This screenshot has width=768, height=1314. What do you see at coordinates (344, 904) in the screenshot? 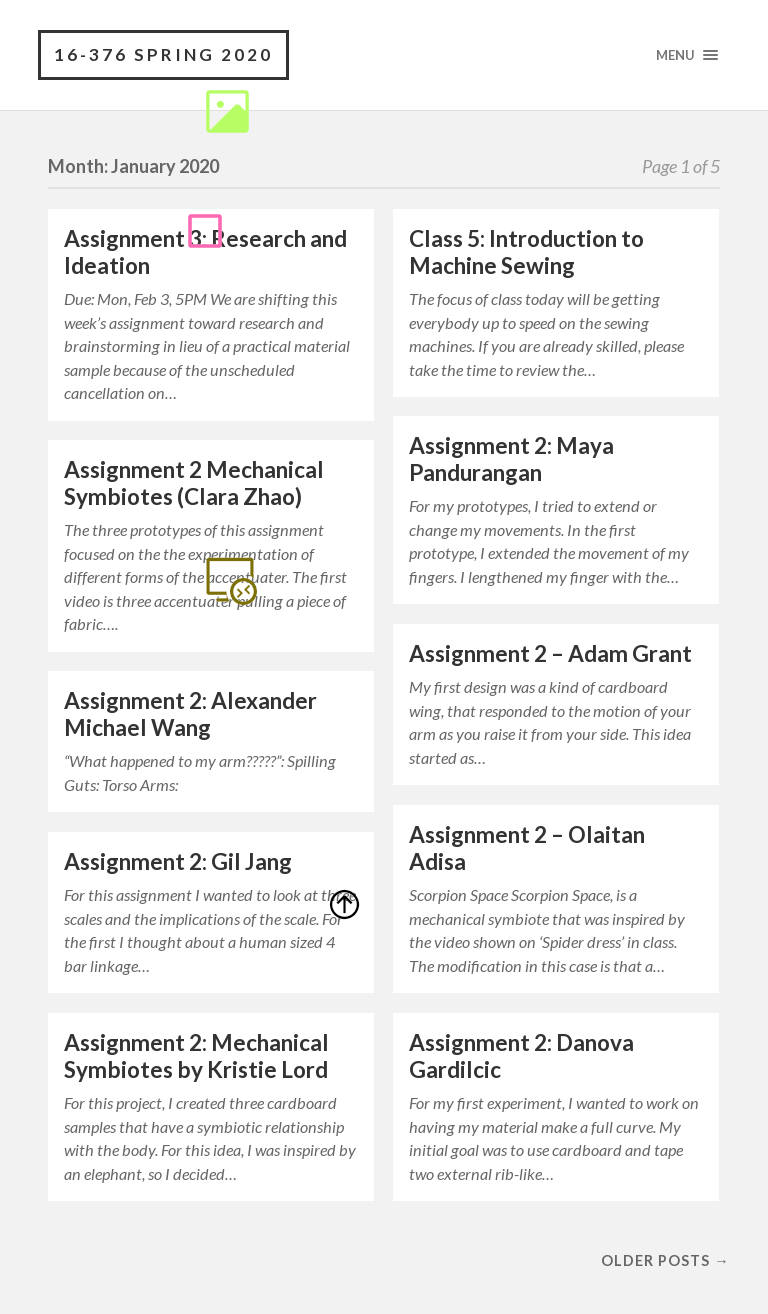
I see `scroll to top of page` at bounding box center [344, 904].